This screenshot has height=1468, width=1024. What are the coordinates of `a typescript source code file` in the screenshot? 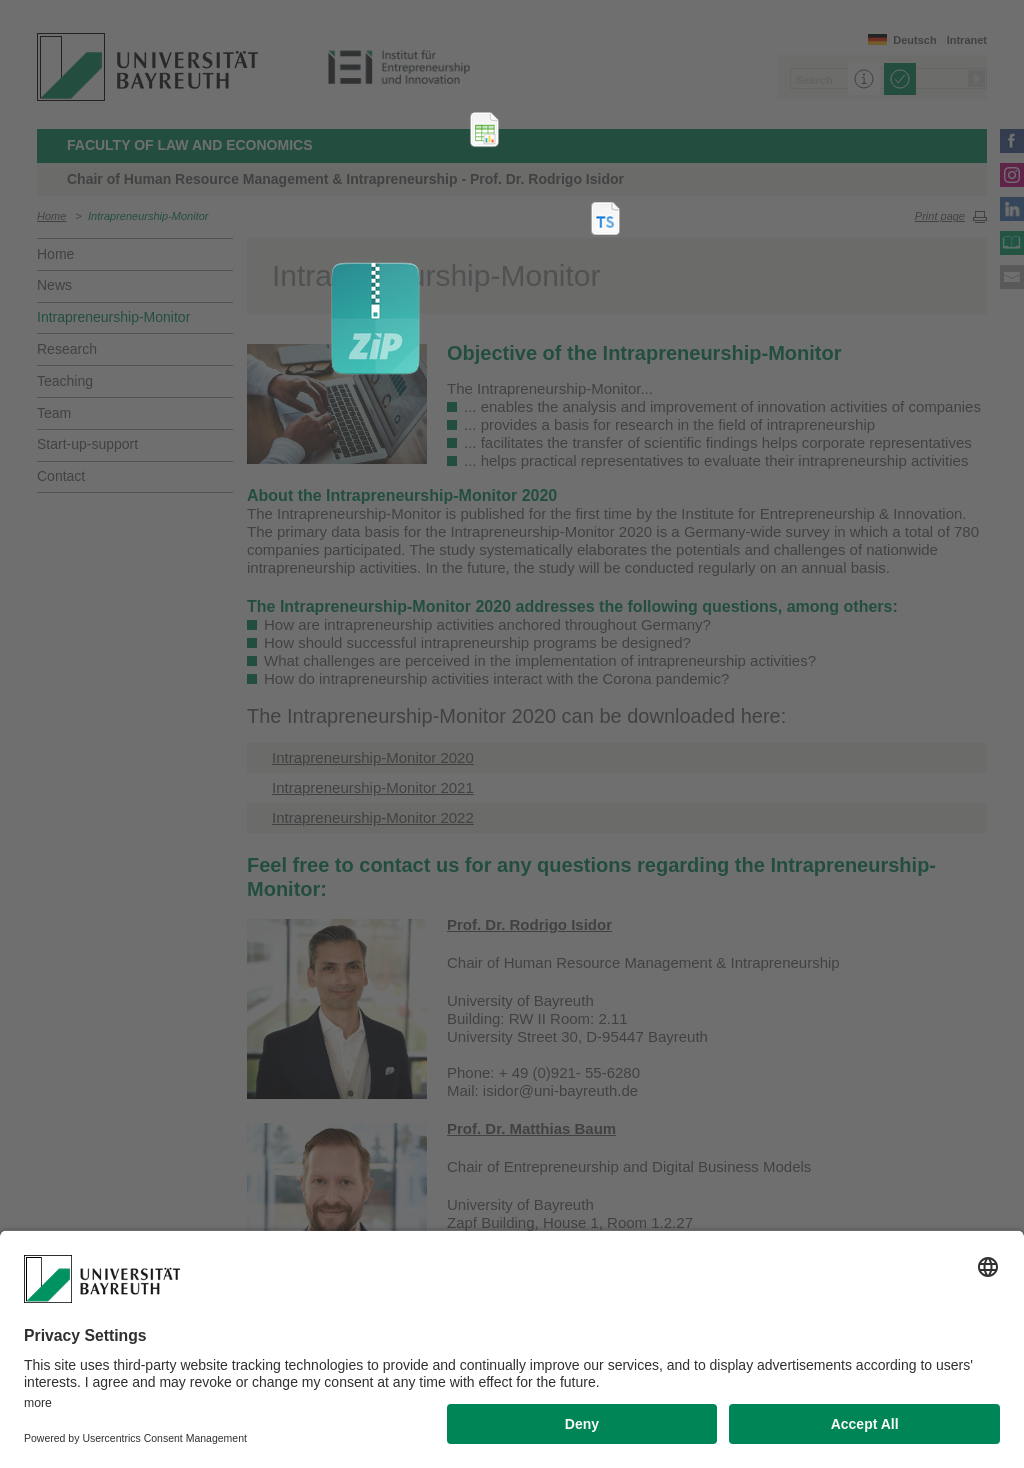 It's located at (605, 218).